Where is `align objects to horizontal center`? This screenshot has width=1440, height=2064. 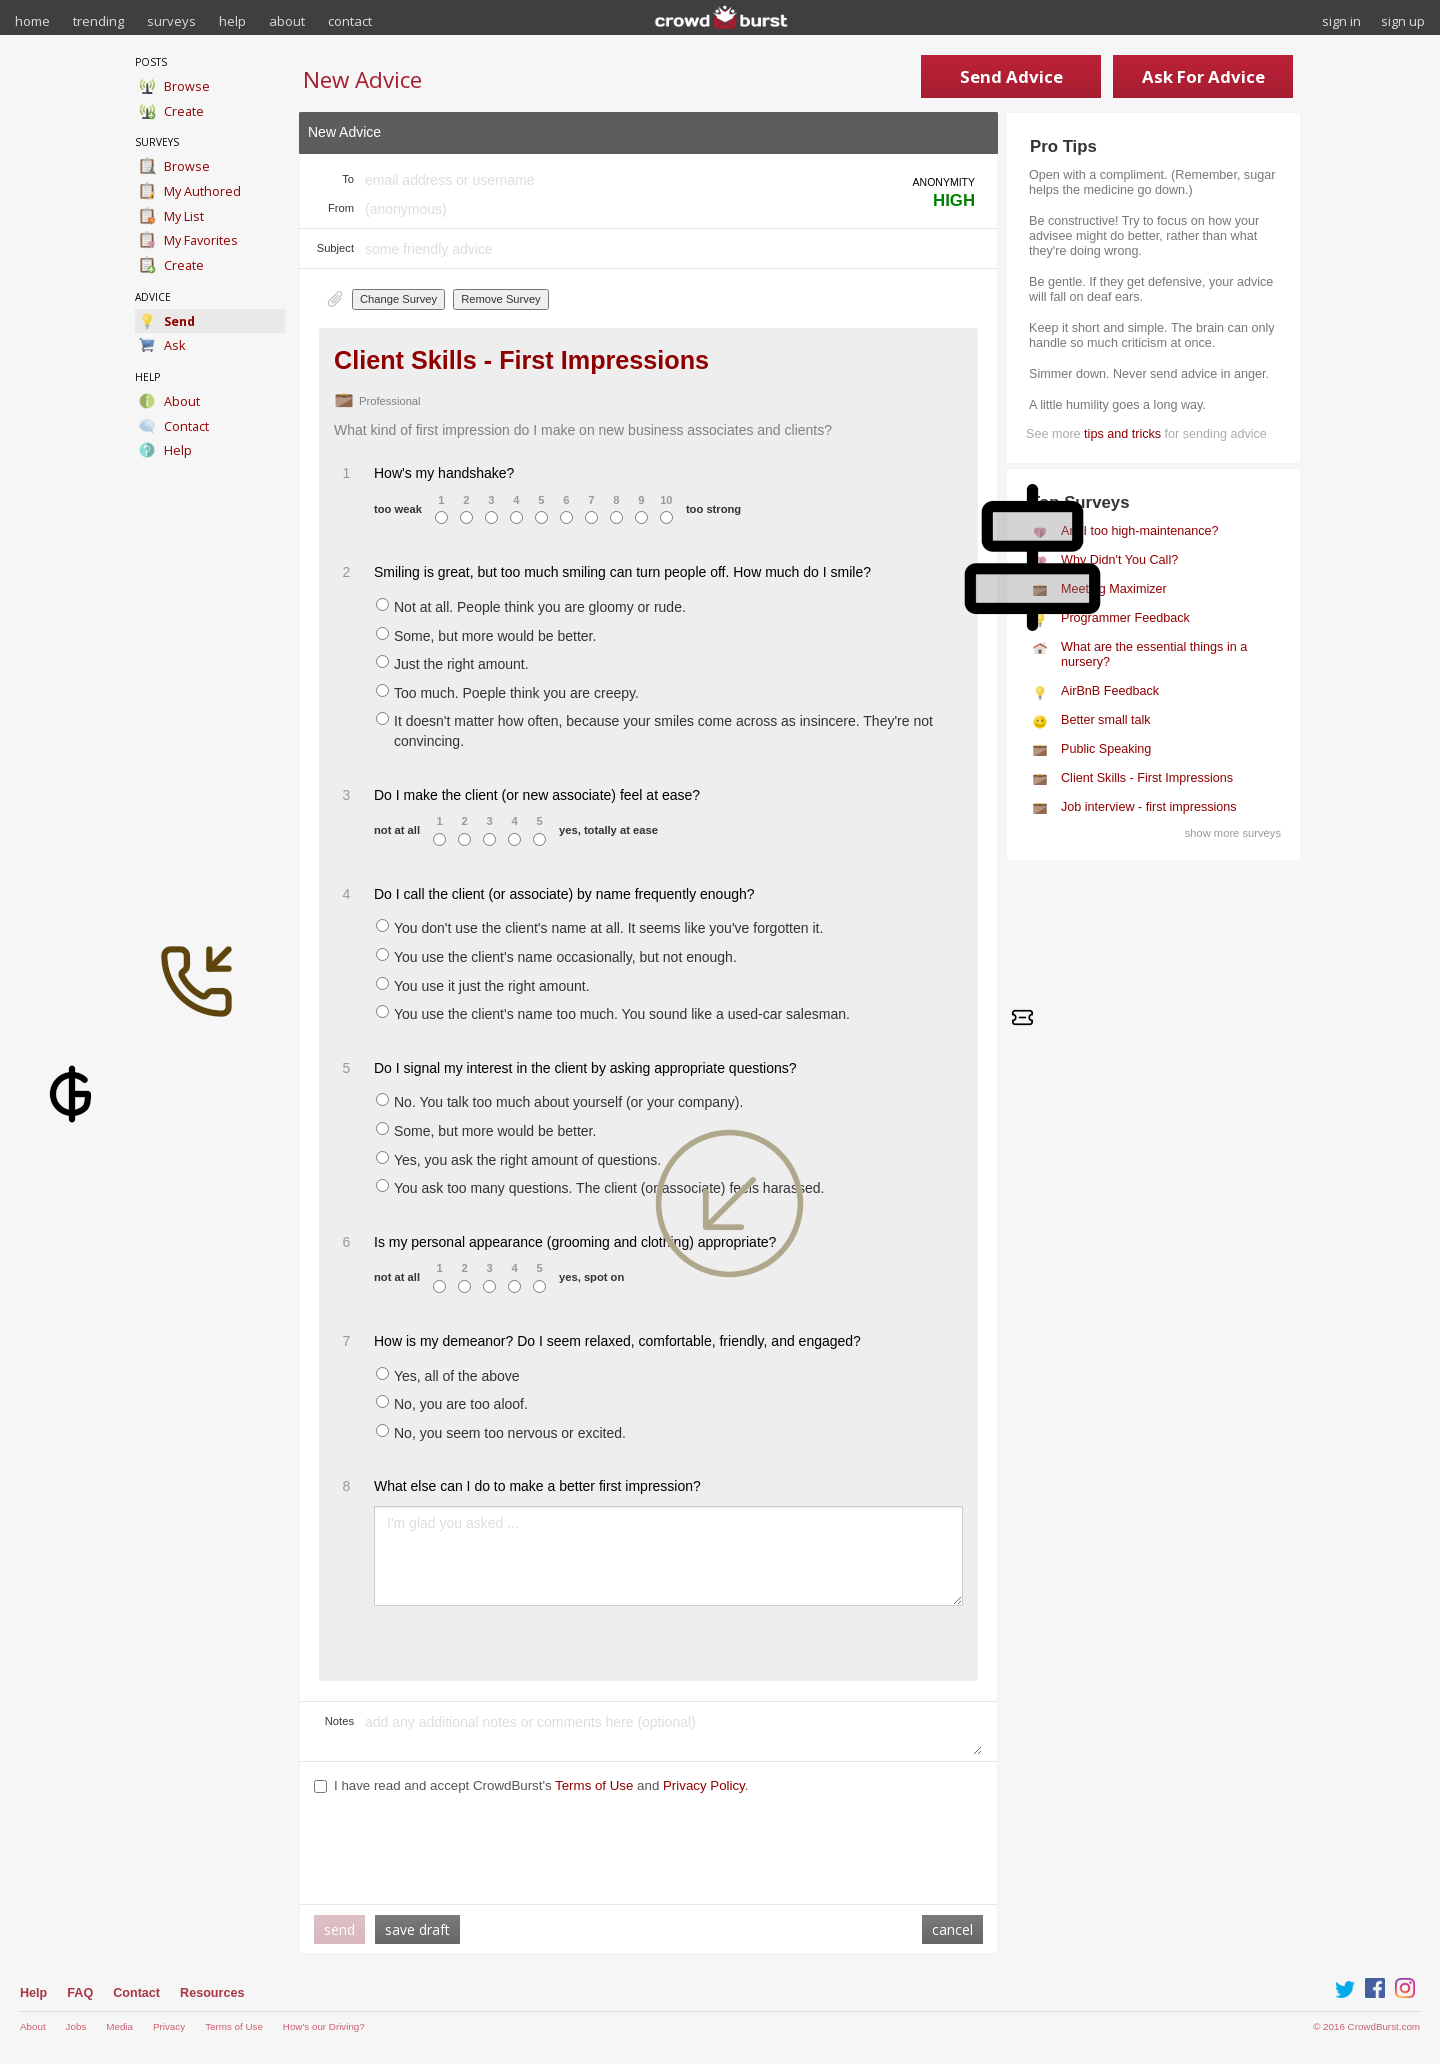
align objects to horizontal center is located at coordinates (1032, 557).